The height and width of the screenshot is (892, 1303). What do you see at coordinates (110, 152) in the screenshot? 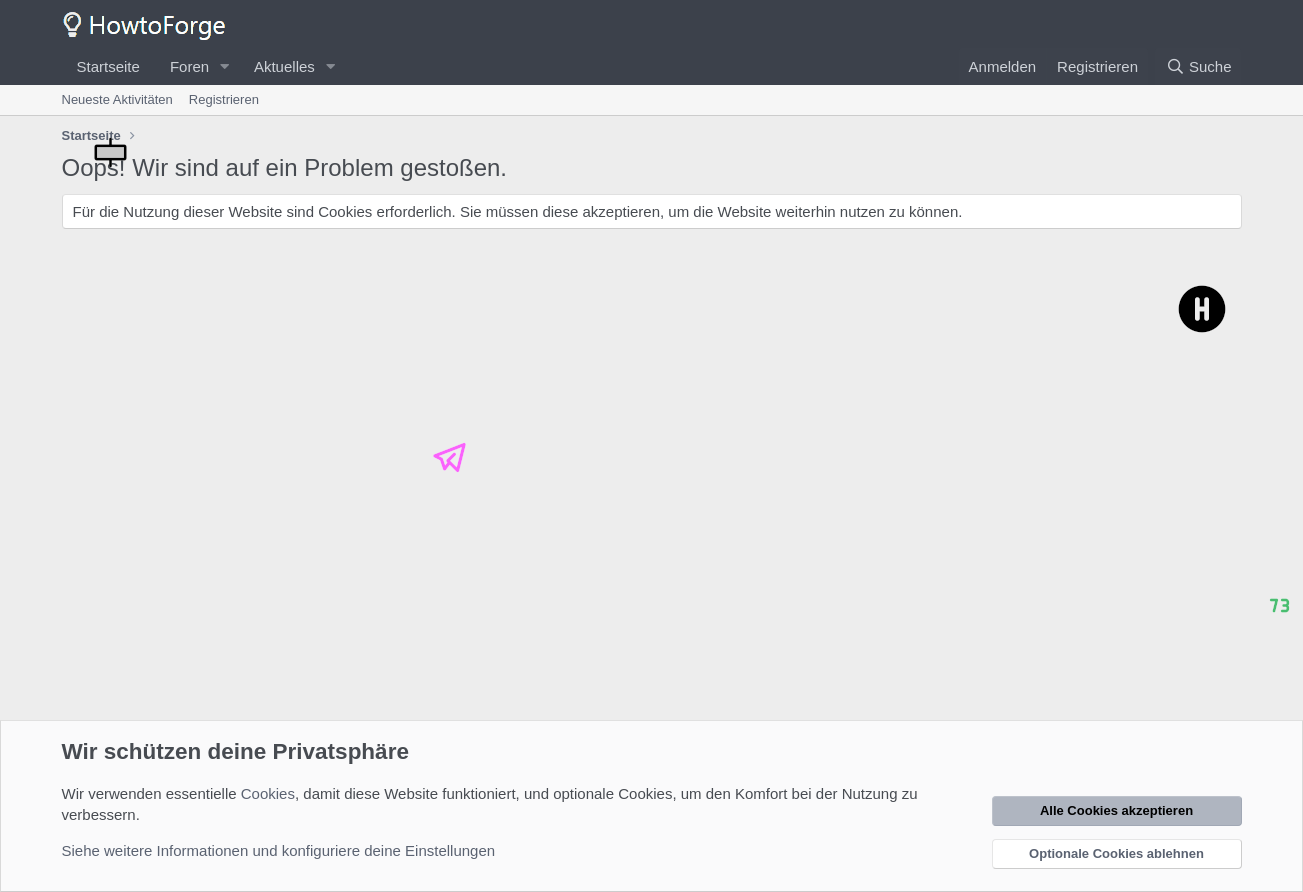
I see `center align object horizontally` at bounding box center [110, 152].